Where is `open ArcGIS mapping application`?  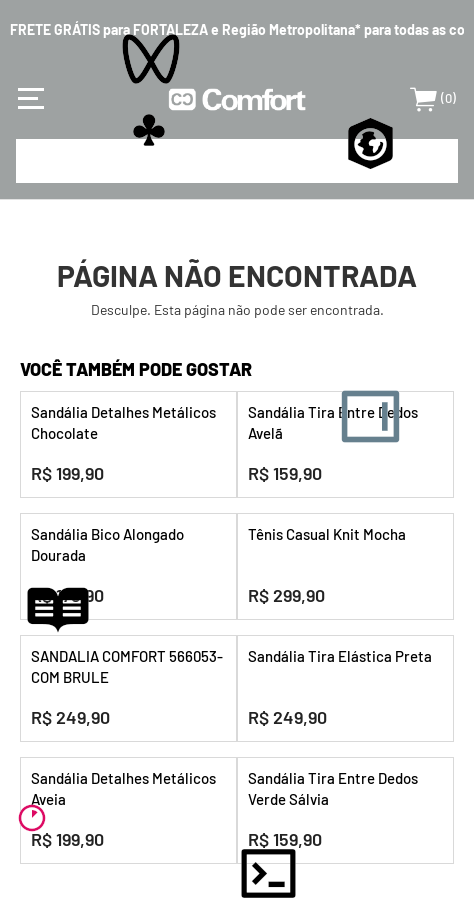 open ArcGIS mapping application is located at coordinates (370, 143).